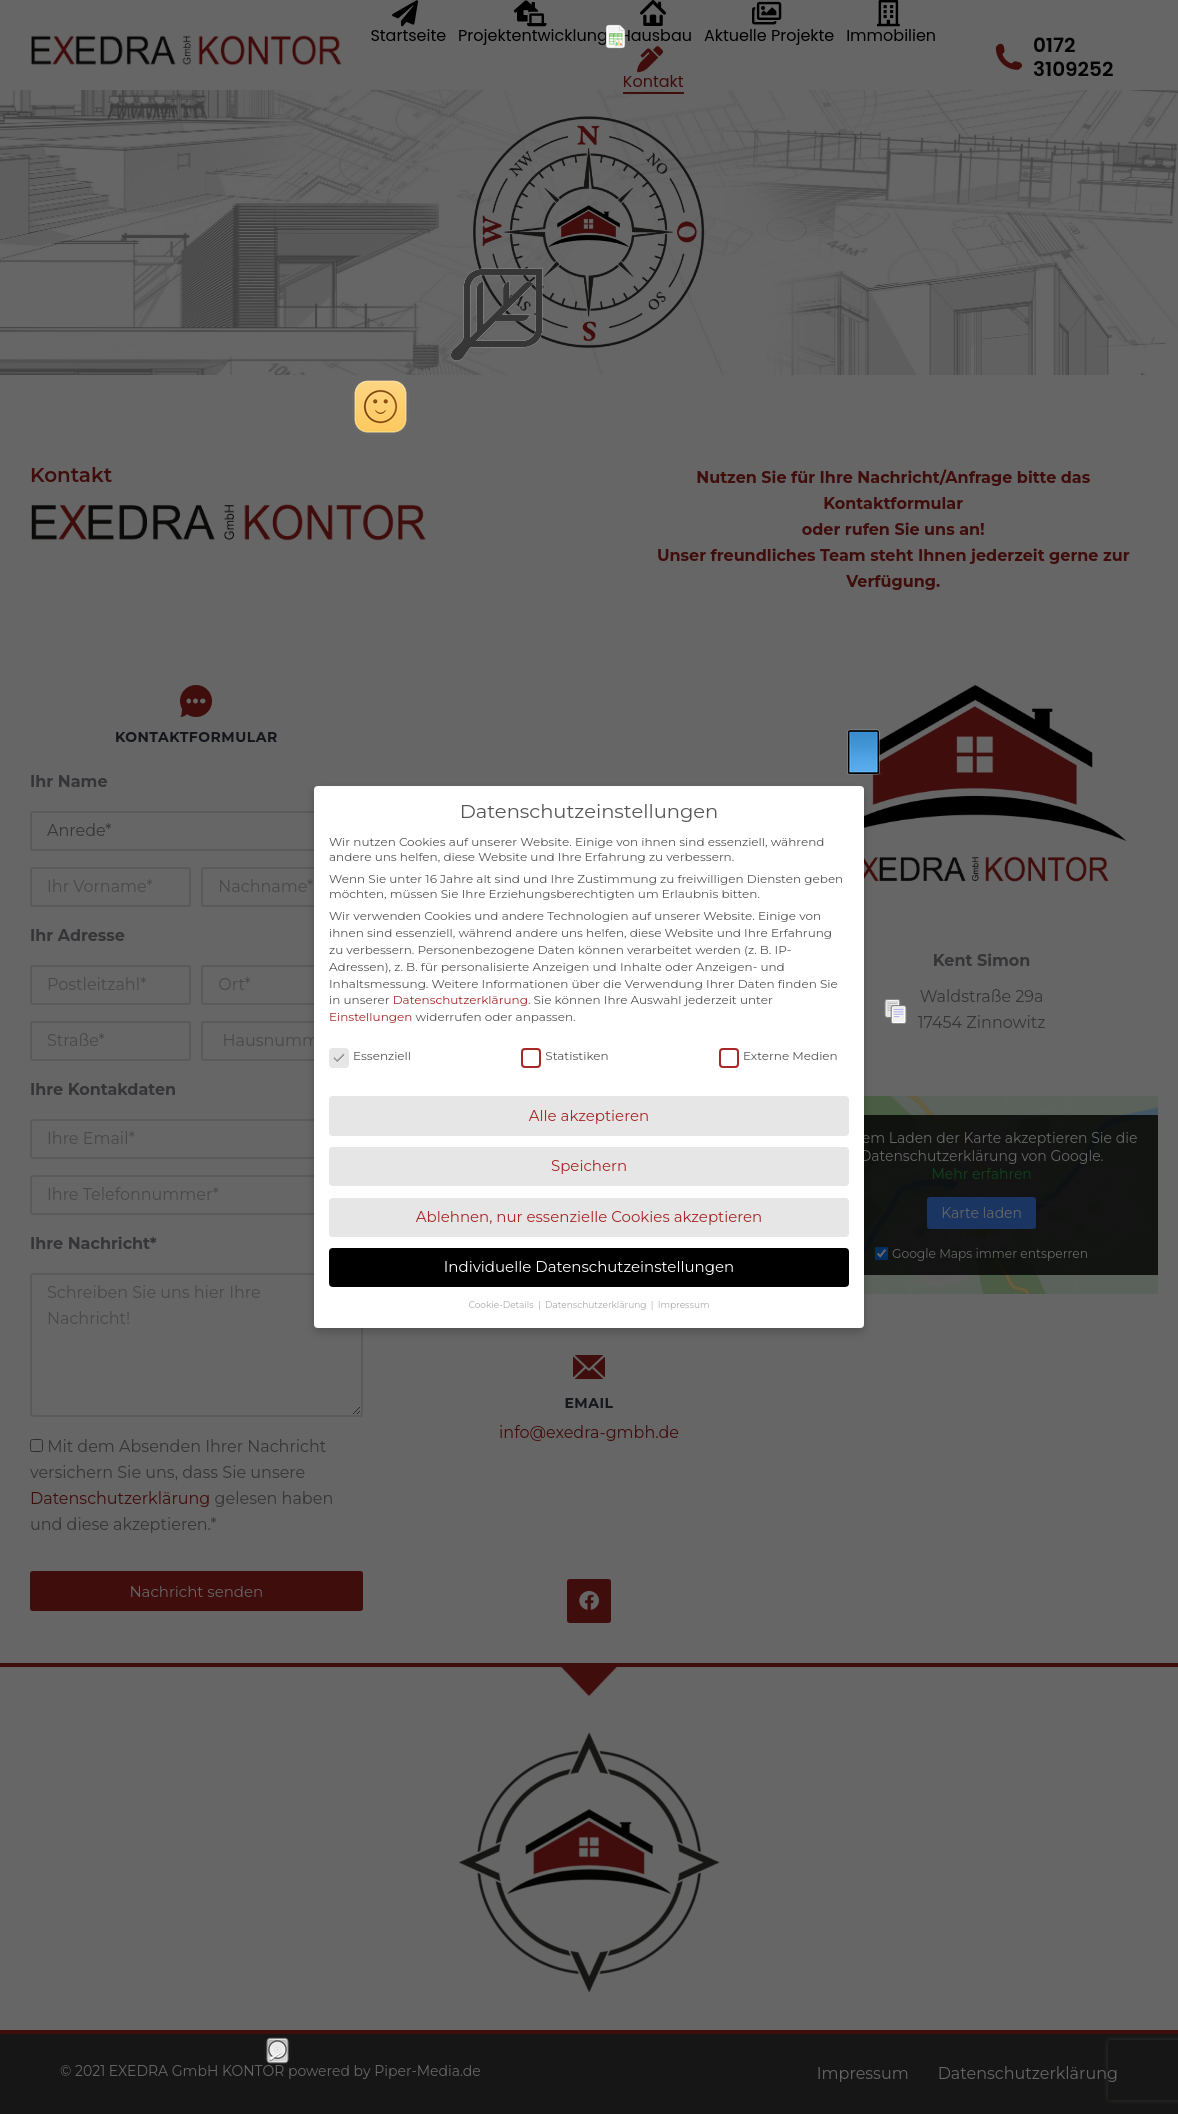  What do you see at coordinates (895, 1011) in the screenshot?
I see `copy selected content to clipboard` at bounding box center [895, 1011].